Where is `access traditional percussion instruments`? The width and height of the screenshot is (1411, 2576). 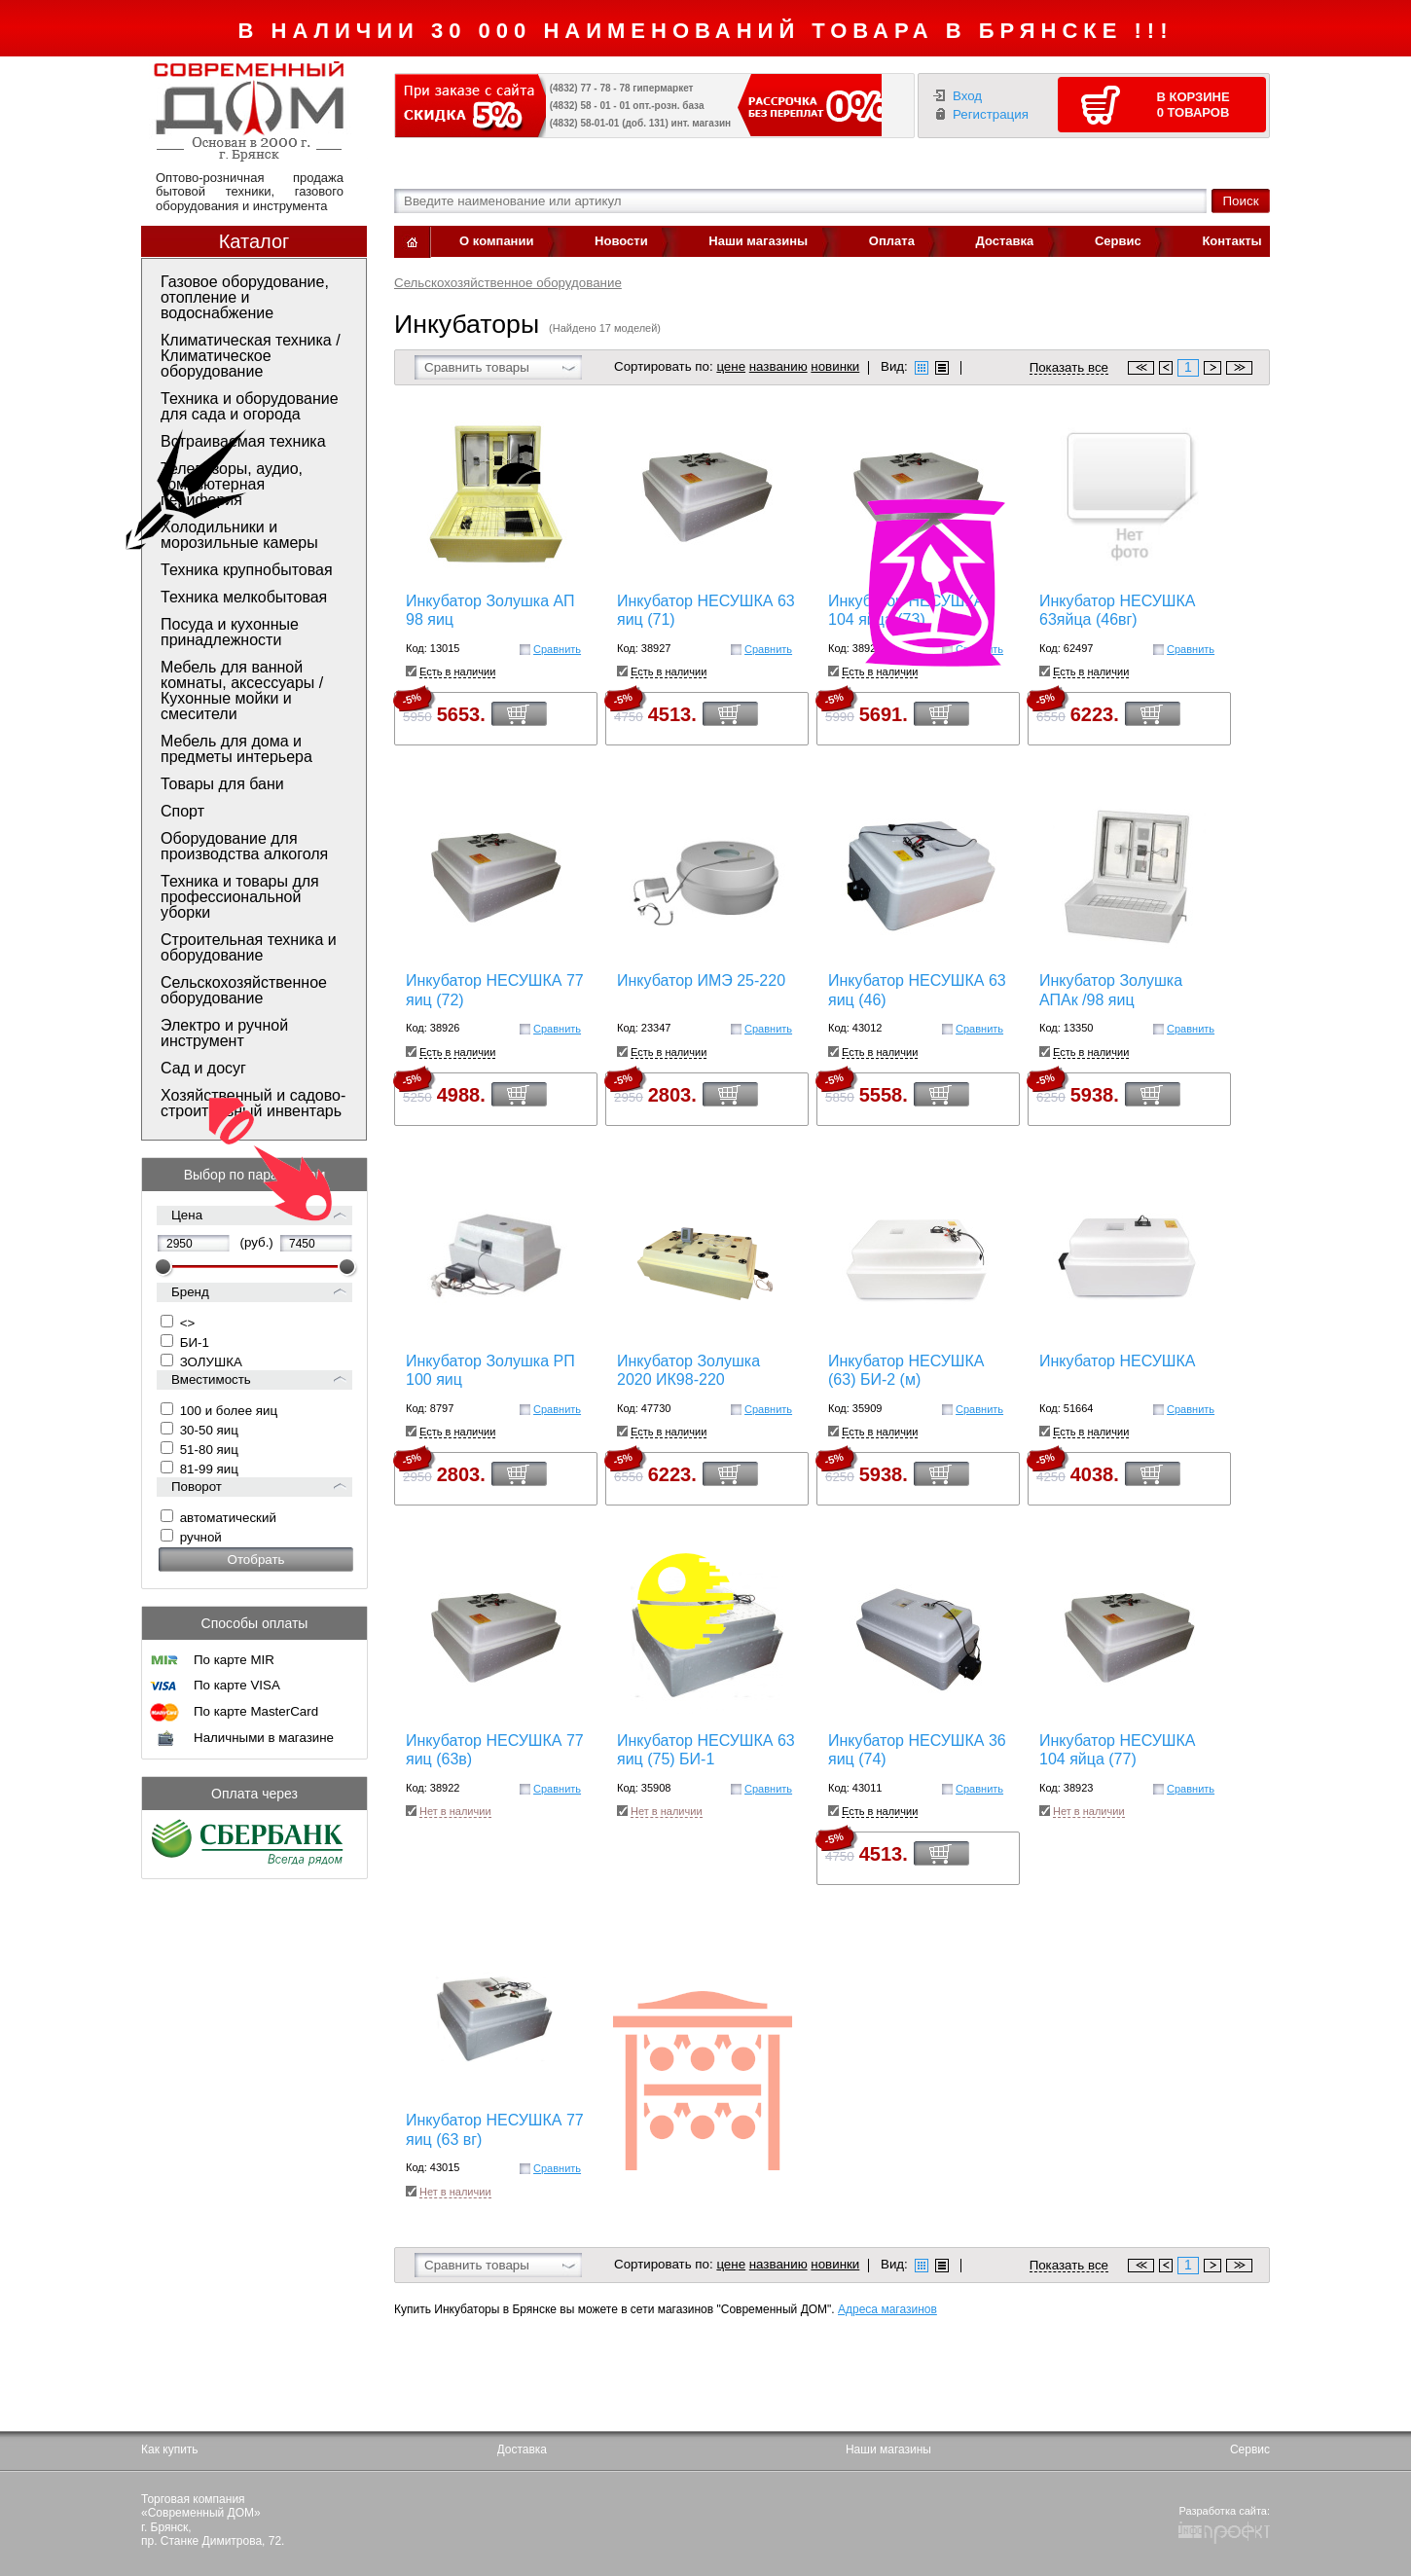 access traditional percussion instruments is located at coordinates (703, 2081).